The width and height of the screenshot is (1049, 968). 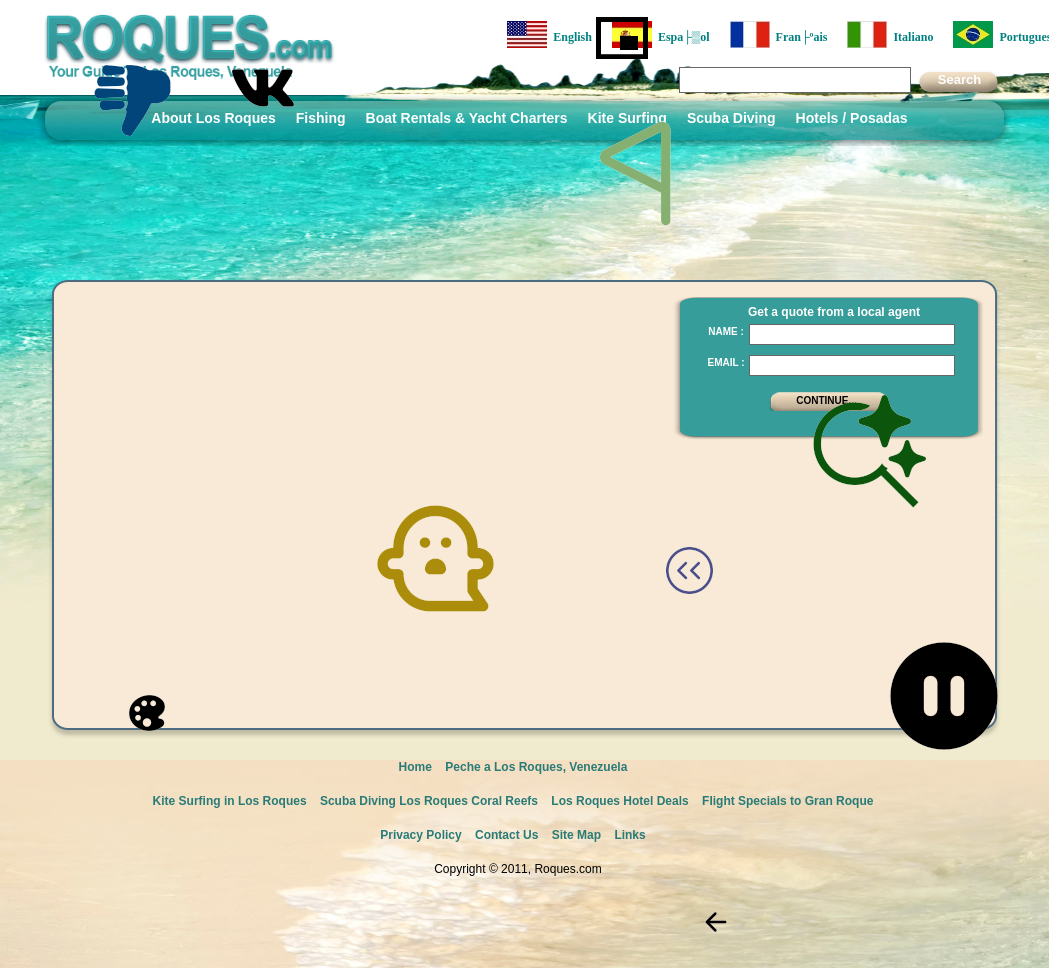 I want to click on dislike or downvote content, so click(x=132, y=100).